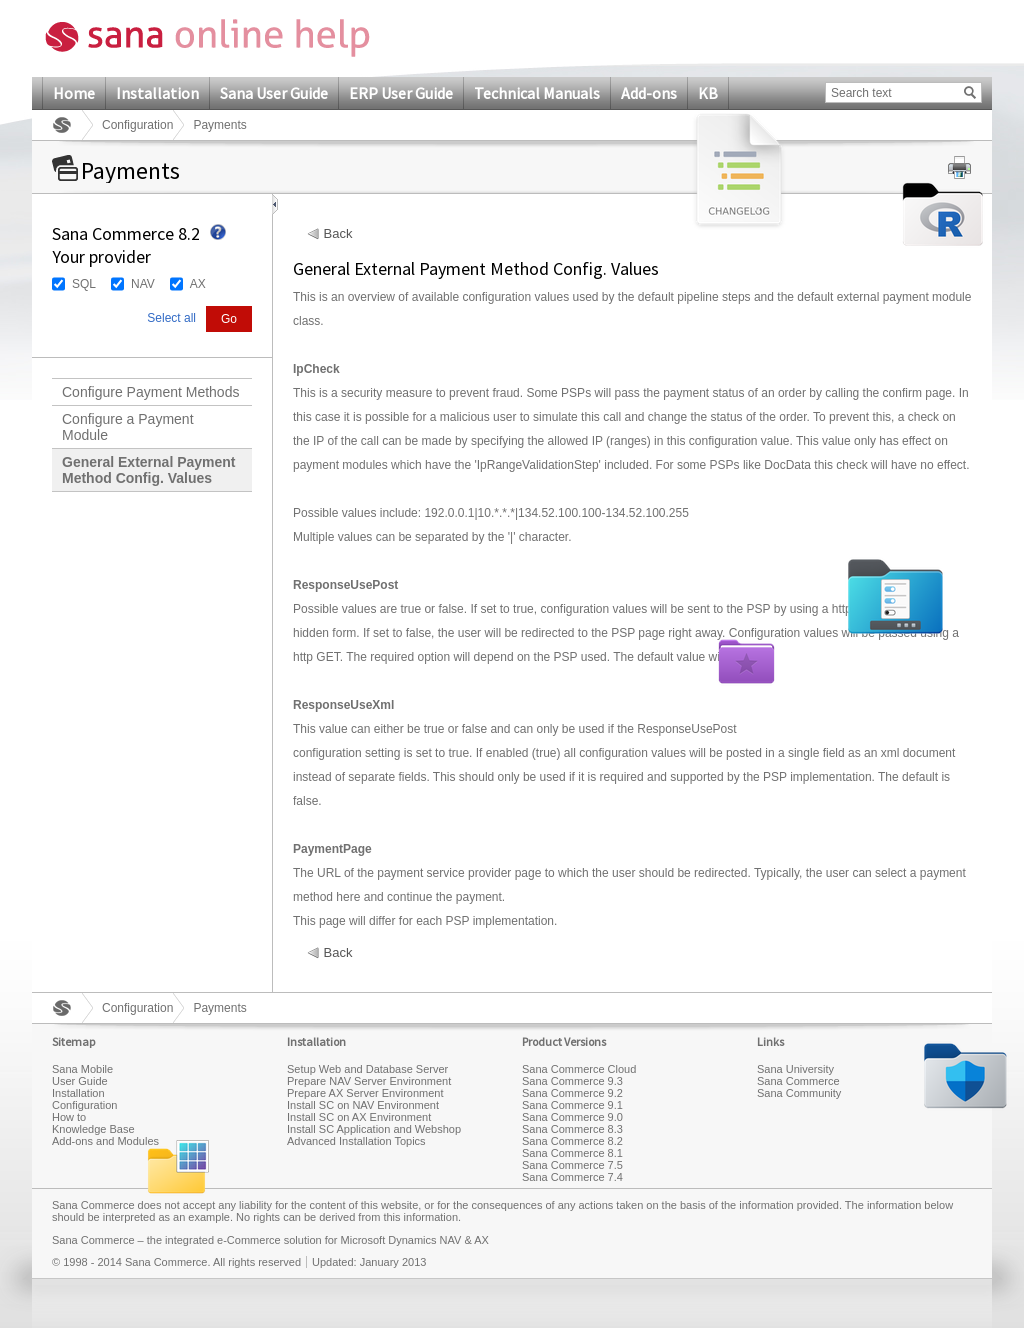 The image size is (1024, 1328). I want to click on access folder settings and preferences, so click(176, 1172).